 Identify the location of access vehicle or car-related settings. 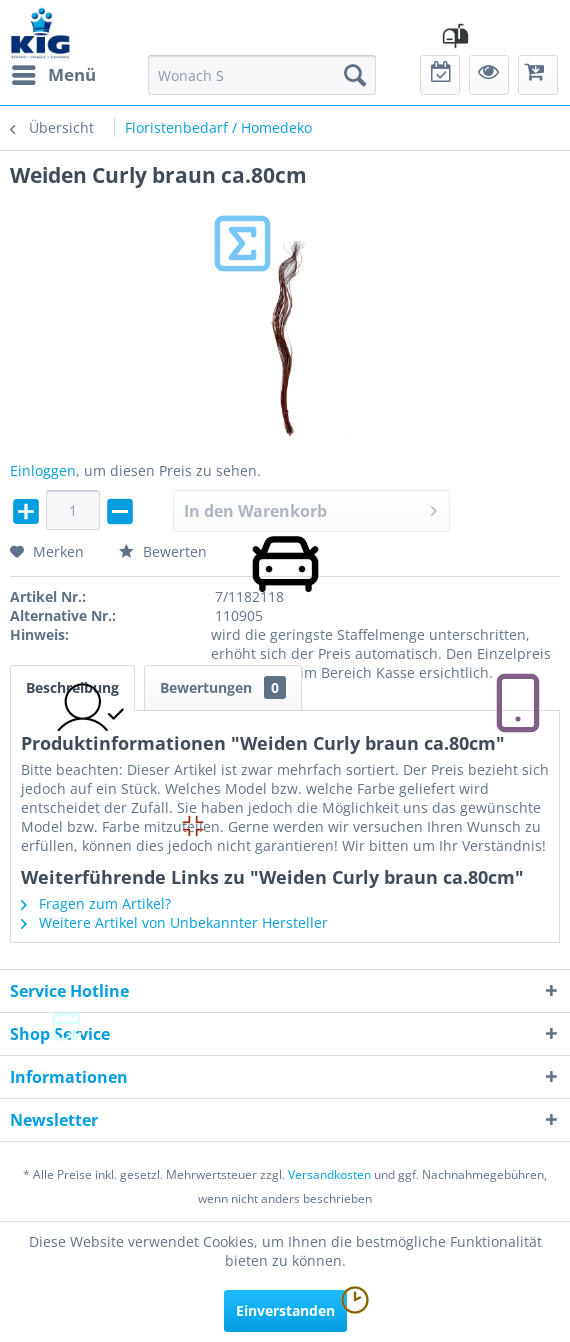
(285, 562).